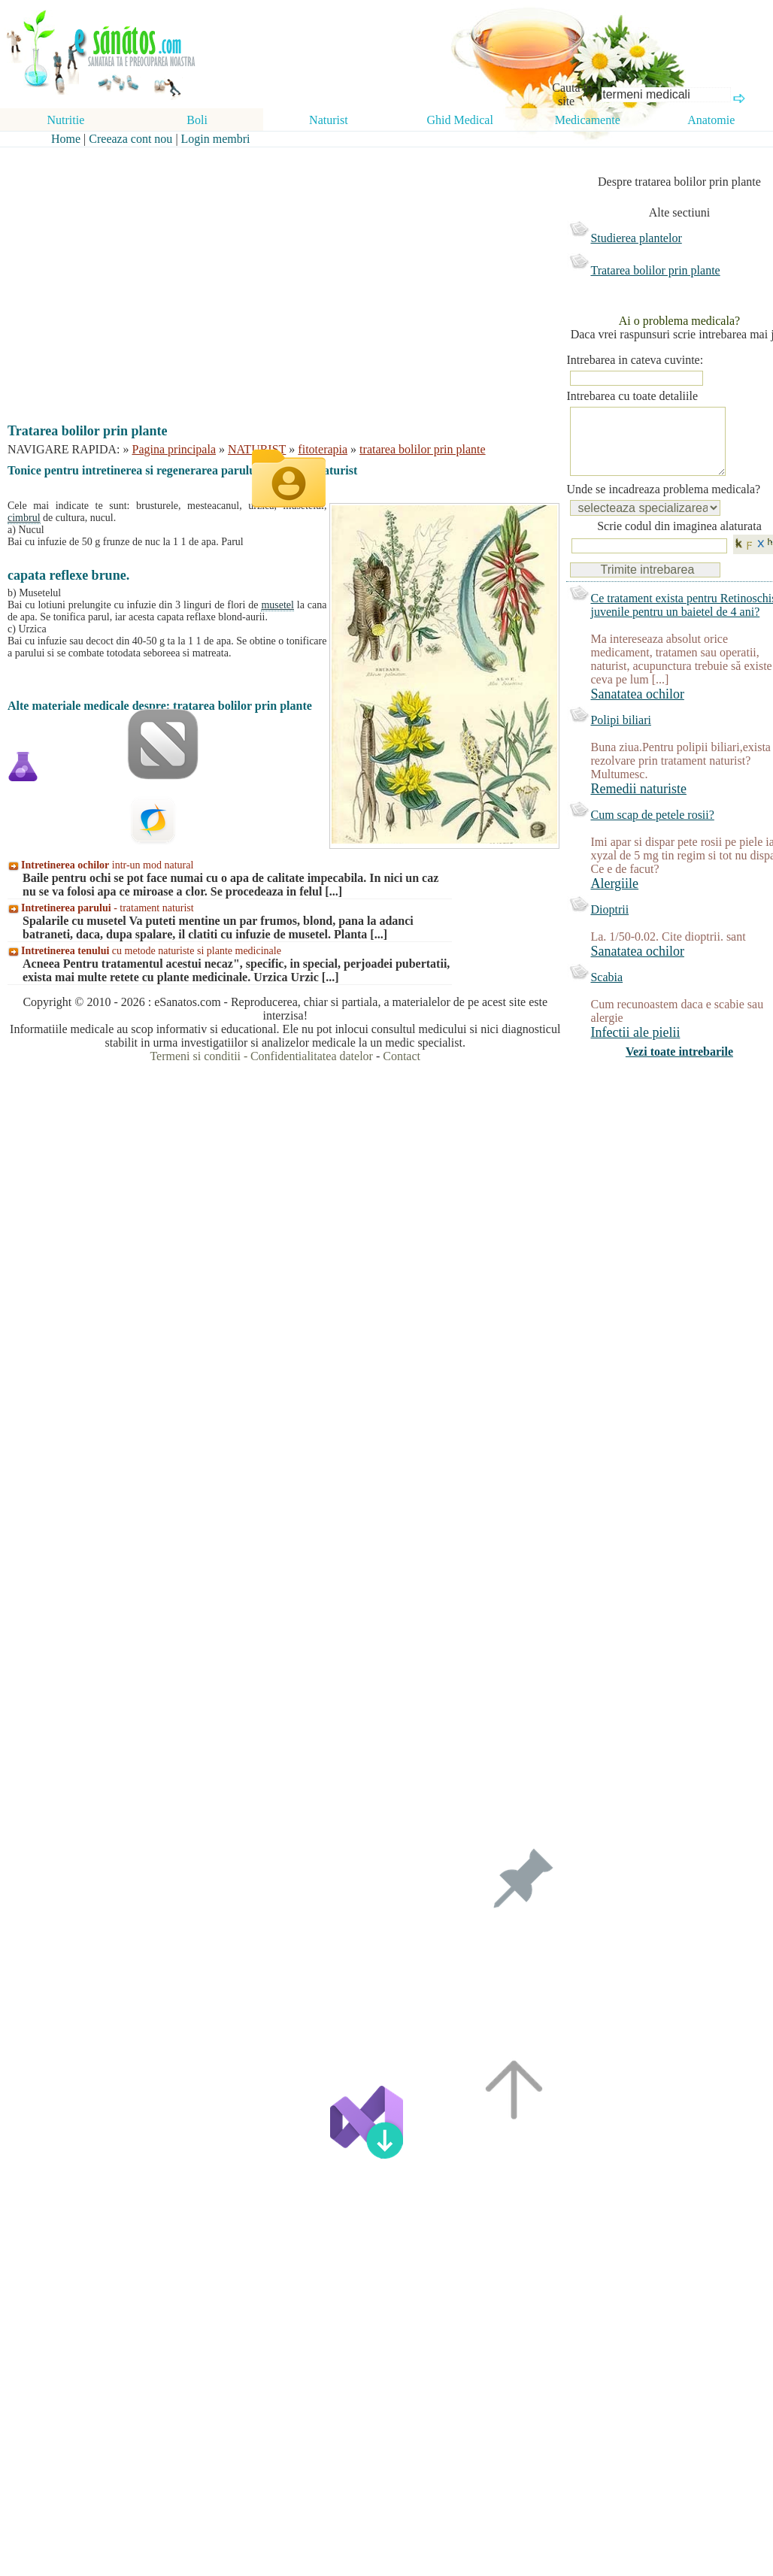  Describe the element at coordinates (514, 2090) in the screenshot. I see `upload or send file` at that location.